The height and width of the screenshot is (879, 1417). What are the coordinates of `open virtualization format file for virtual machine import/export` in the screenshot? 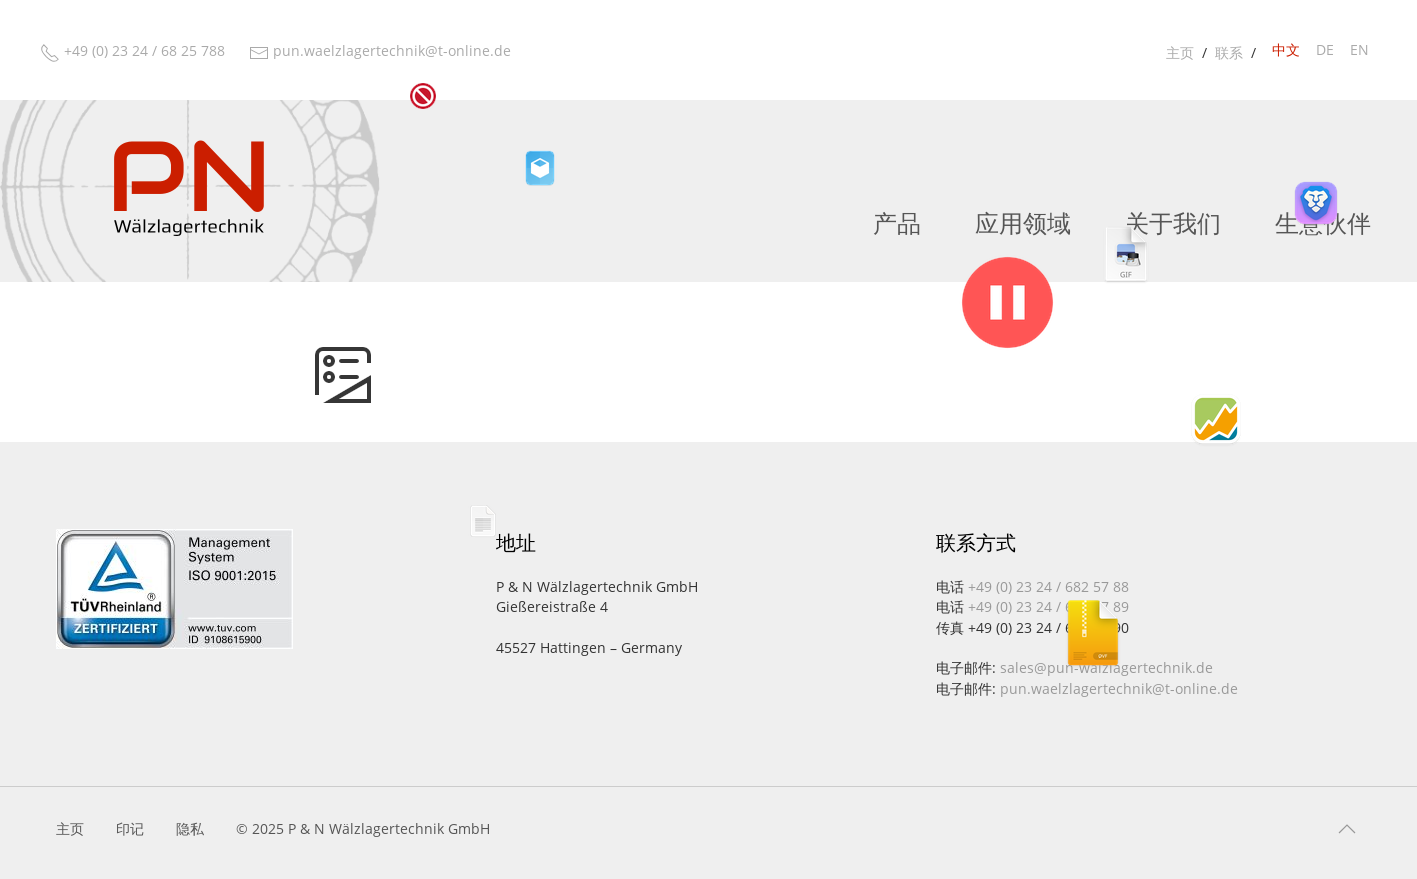 It's located at (1093, 634).